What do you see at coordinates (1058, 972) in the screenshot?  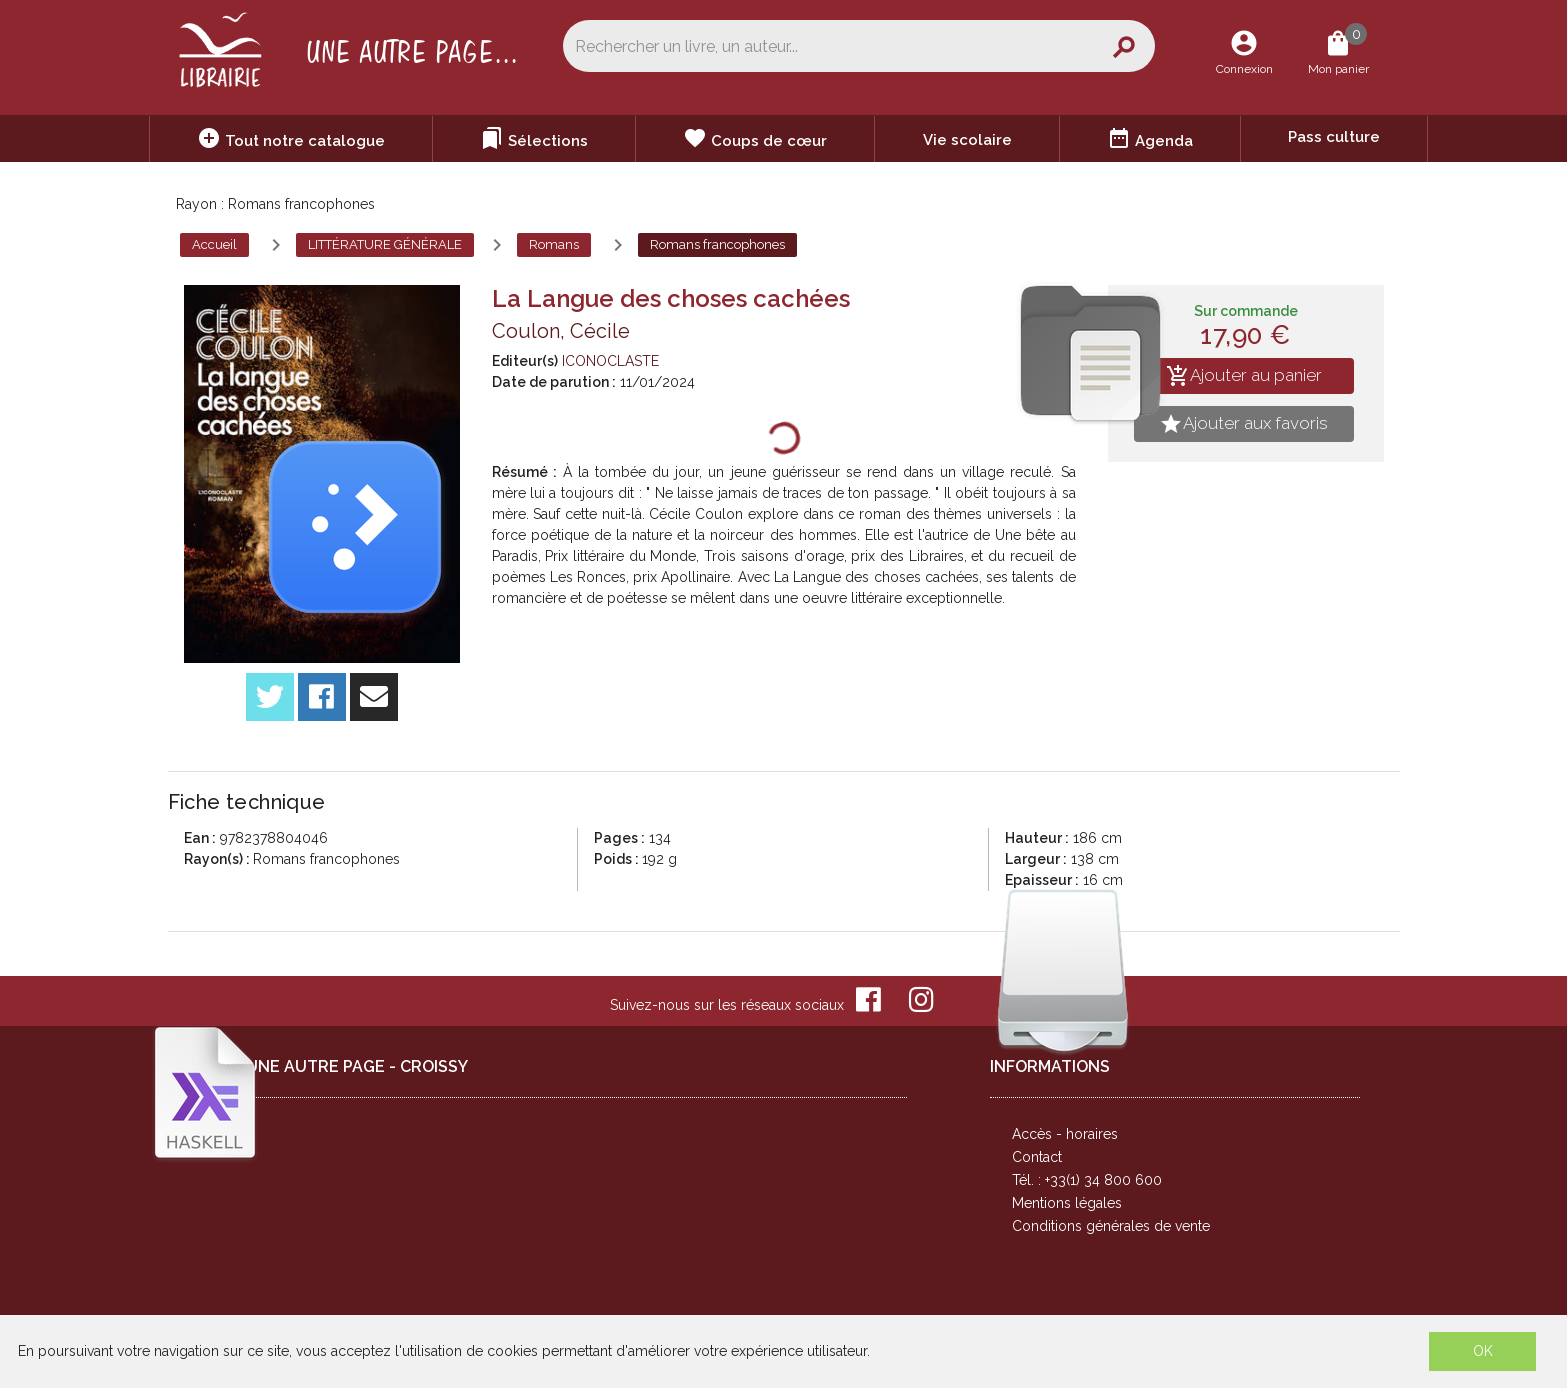 I see `access optical disc drive` at bounding box center [1058, 972].